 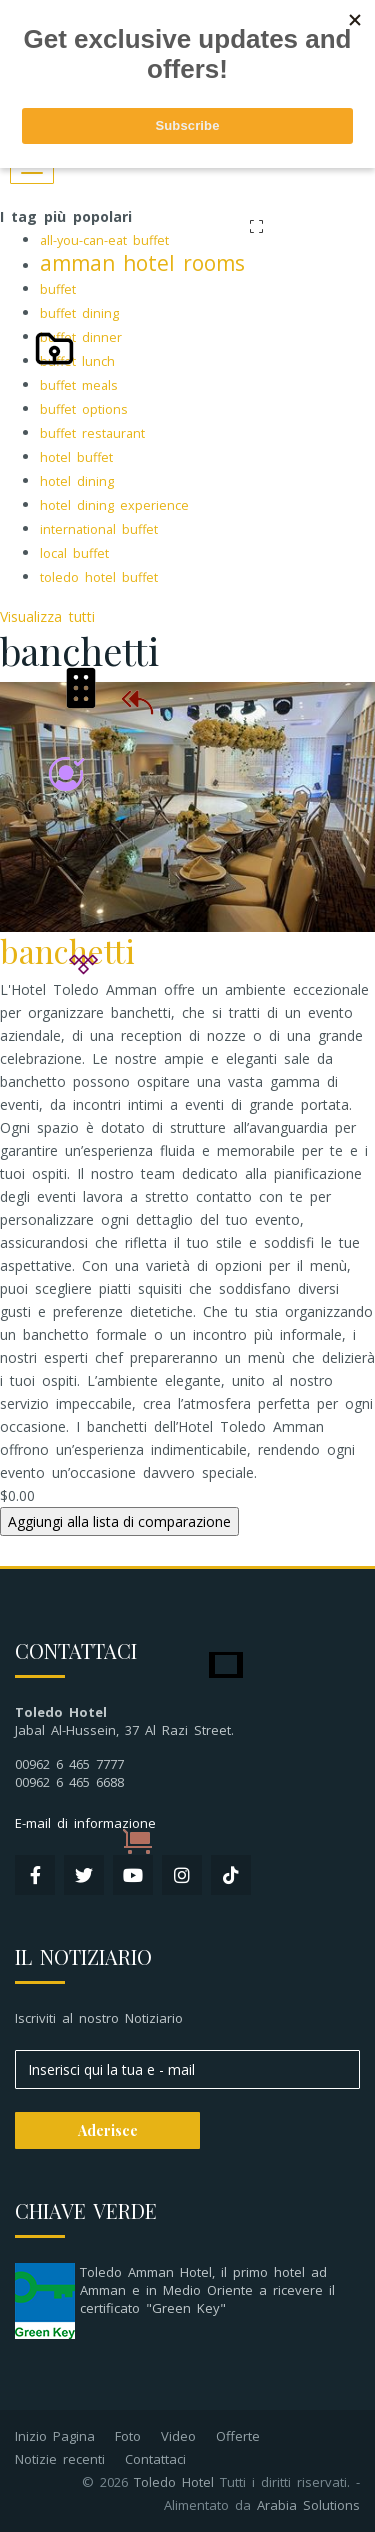 What do you see at coordinates (81, 688) in the screenshot?
I see `drag to reorder items in a list` at bounding box center [81, 688].